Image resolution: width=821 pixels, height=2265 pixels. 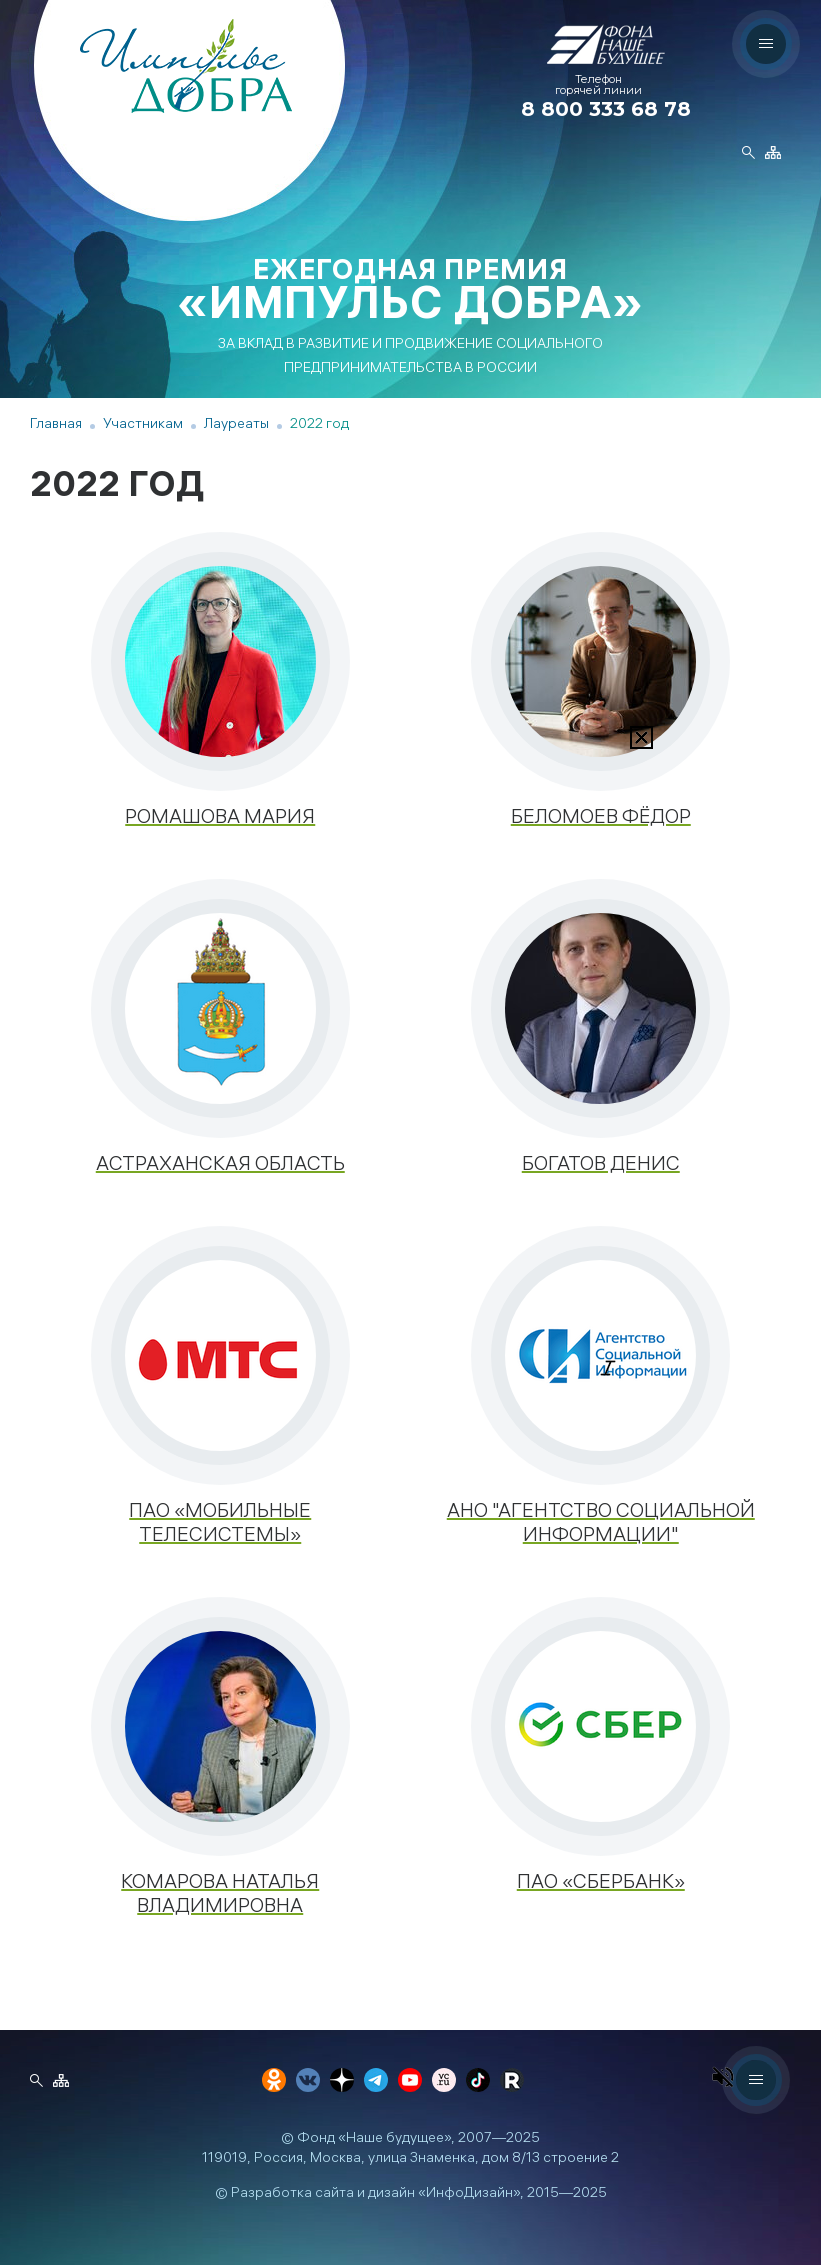 I want to click on indicates a feature or option is disabled by default, so click(x=641, y=737).